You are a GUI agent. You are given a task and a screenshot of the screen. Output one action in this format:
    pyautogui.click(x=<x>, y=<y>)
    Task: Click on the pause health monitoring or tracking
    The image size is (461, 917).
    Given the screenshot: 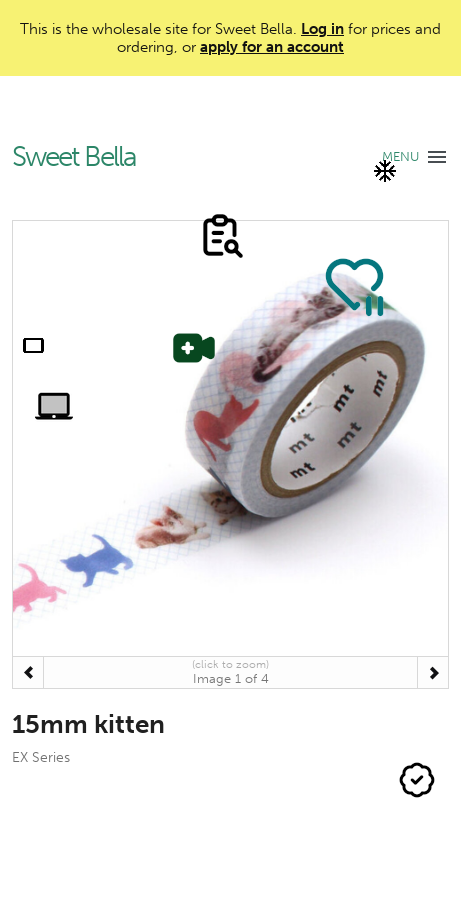 What is the action you would take?
    pyautogui.click(x=354, y=284)
    